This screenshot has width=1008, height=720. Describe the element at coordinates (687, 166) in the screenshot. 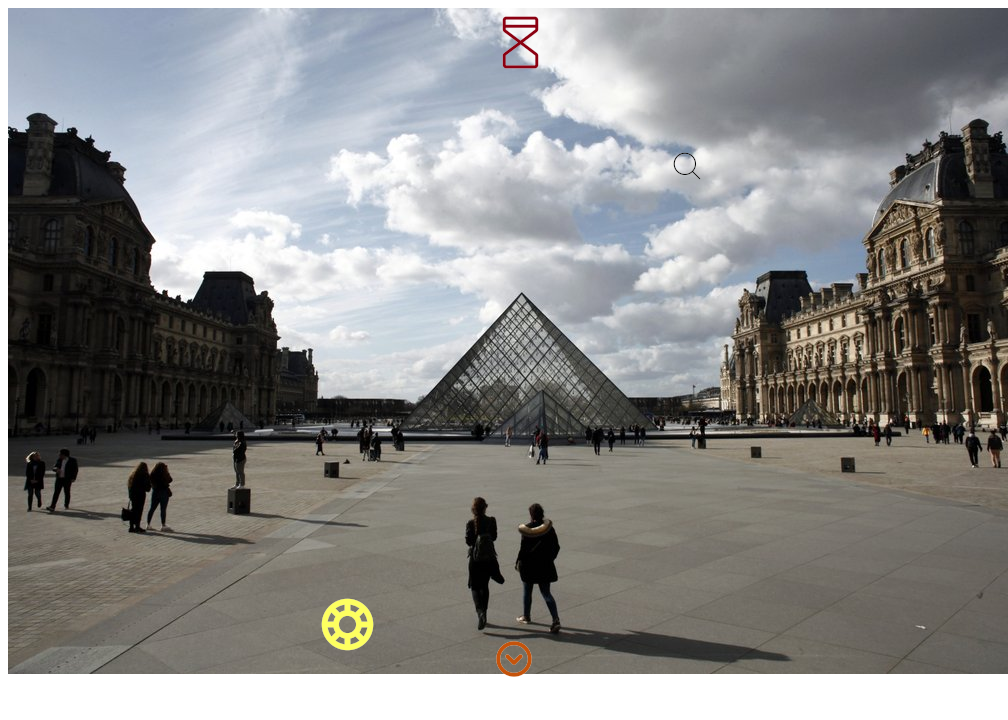

I see `search for content or items` at that location.